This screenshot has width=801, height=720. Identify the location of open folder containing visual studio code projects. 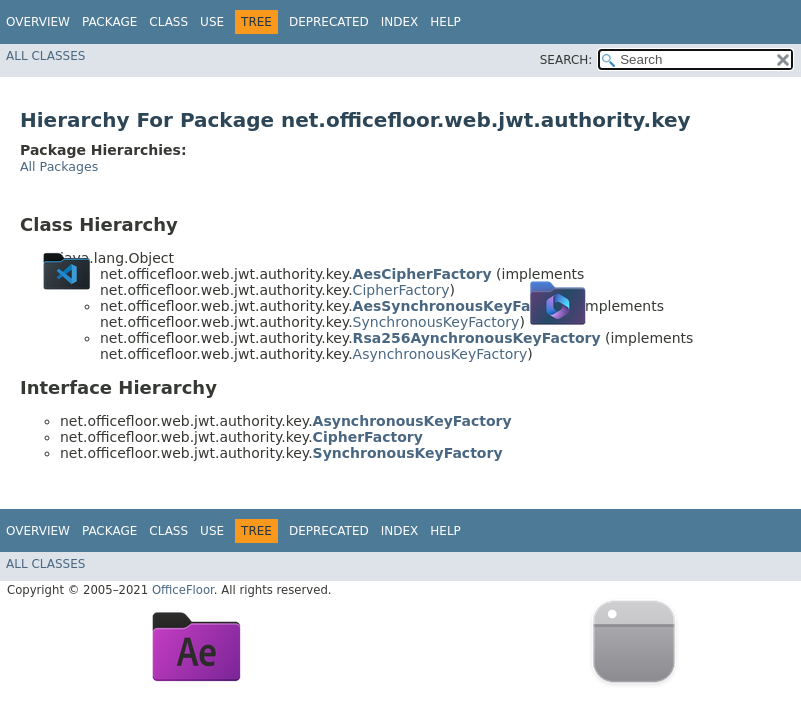
(66, 272).